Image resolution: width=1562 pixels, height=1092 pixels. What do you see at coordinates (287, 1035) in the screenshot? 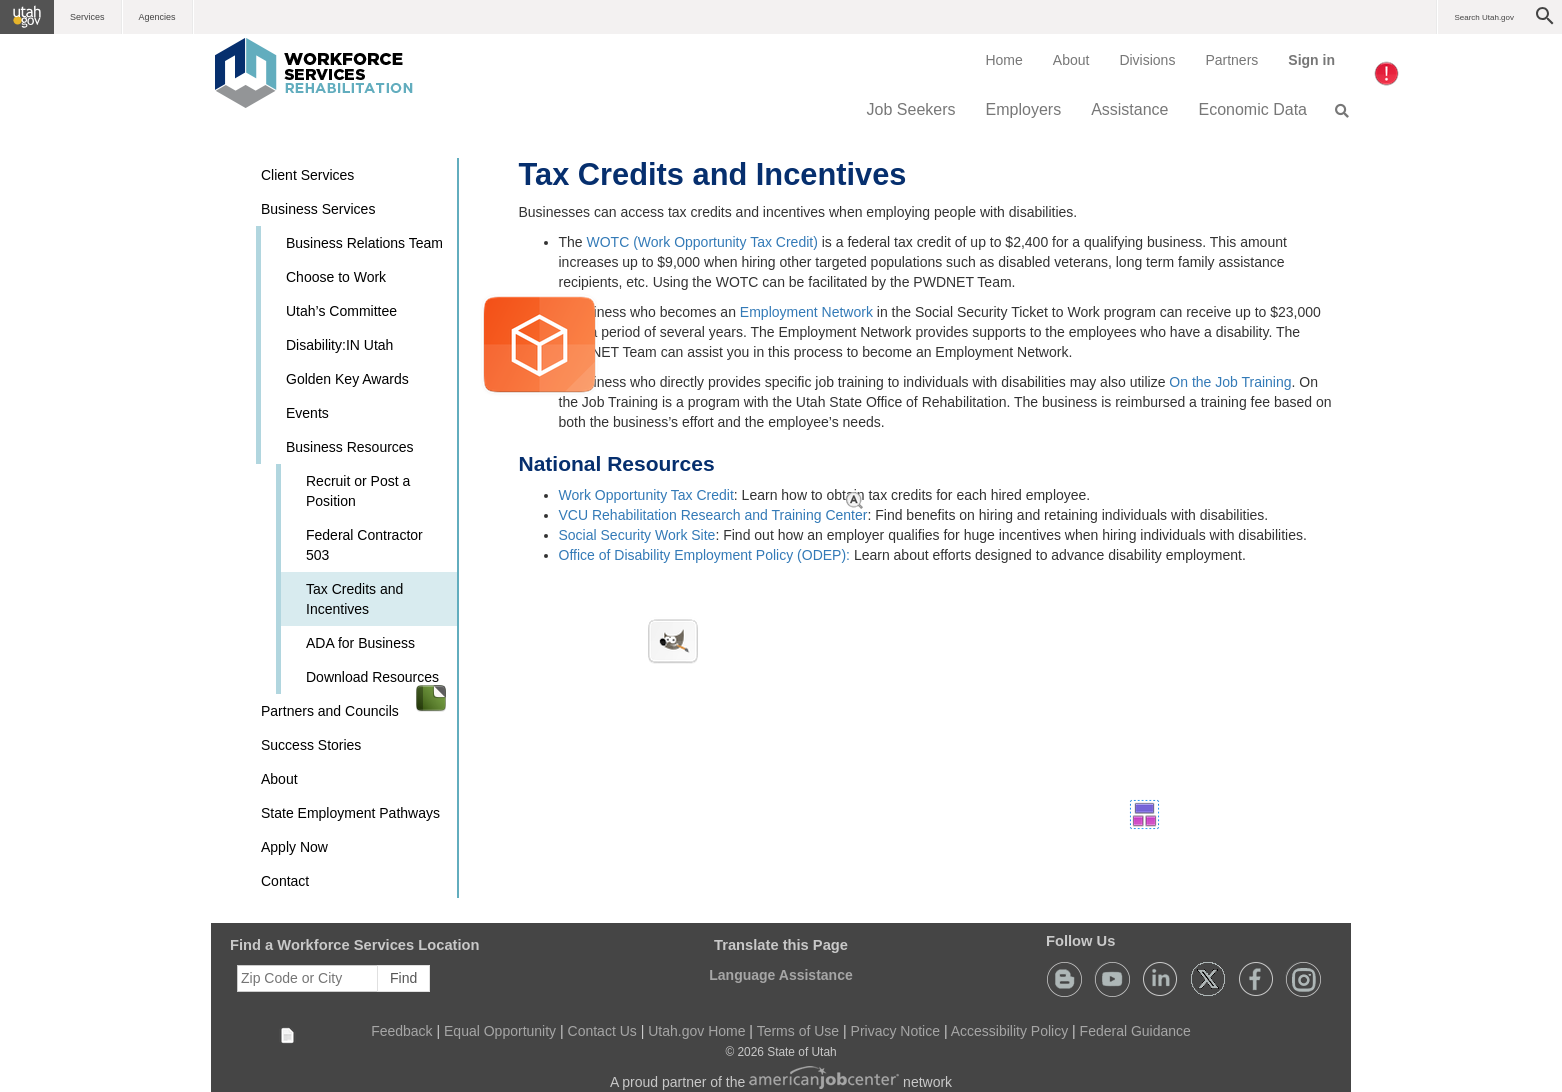
I see `open a plain text file` at bounding box center [287, 1035].